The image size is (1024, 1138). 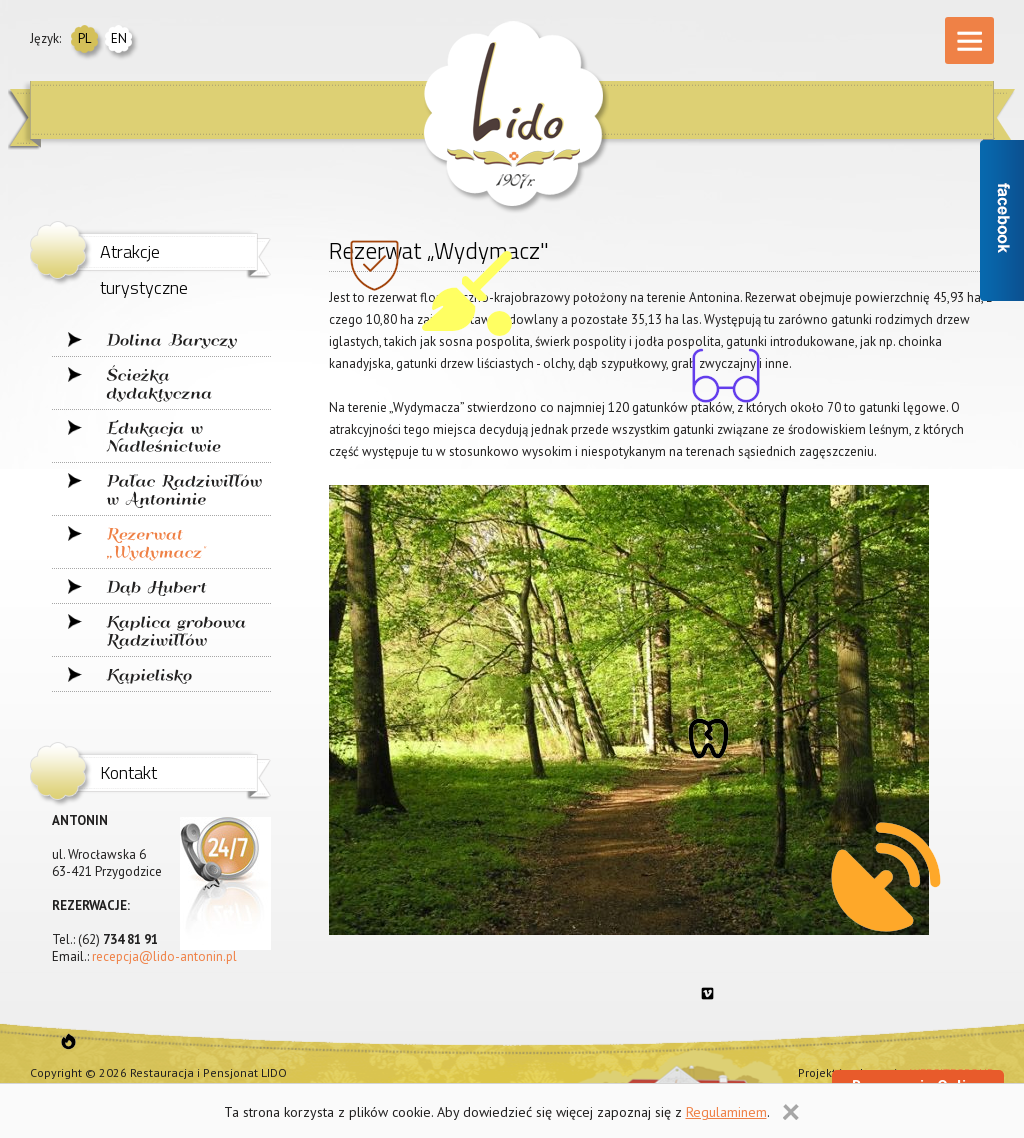 I want to click on access reading mode or reader view, so click(x=726, y=377).